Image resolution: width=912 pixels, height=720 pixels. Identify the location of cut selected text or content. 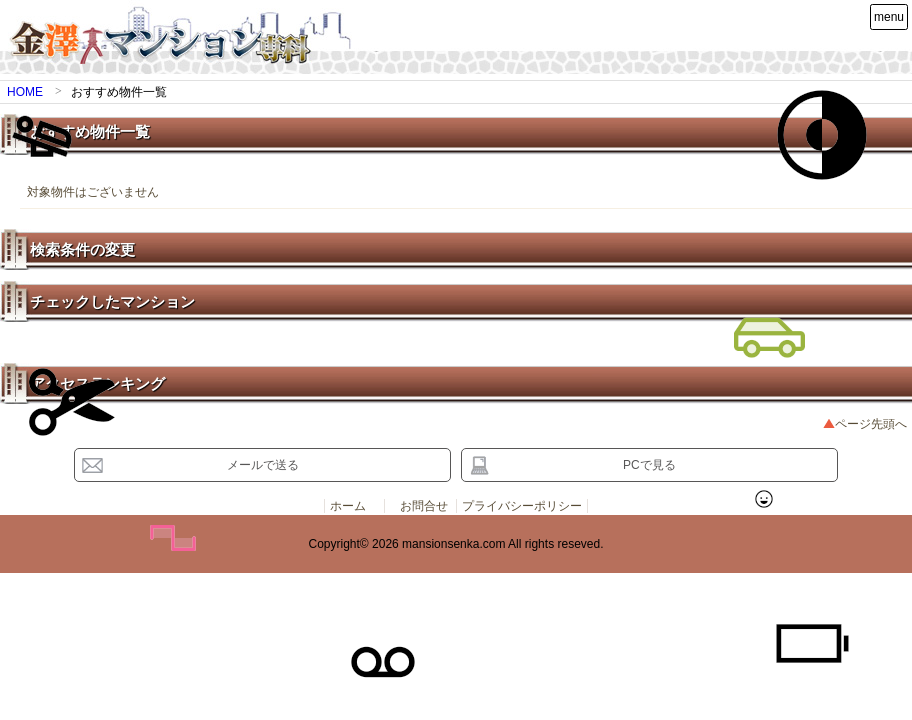
(72, 402).